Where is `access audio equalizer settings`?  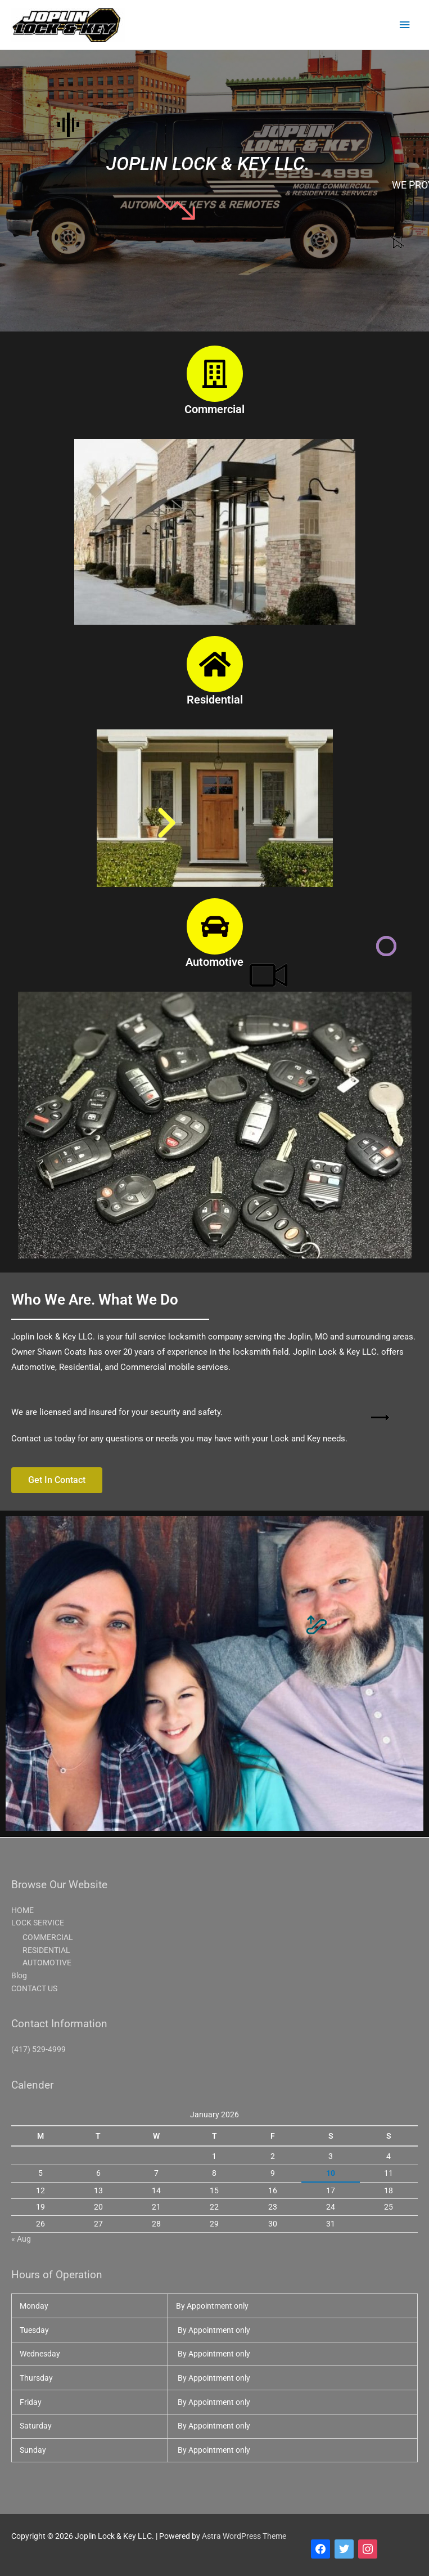 access audio equalizer settings is located at coordinates (68, 124).